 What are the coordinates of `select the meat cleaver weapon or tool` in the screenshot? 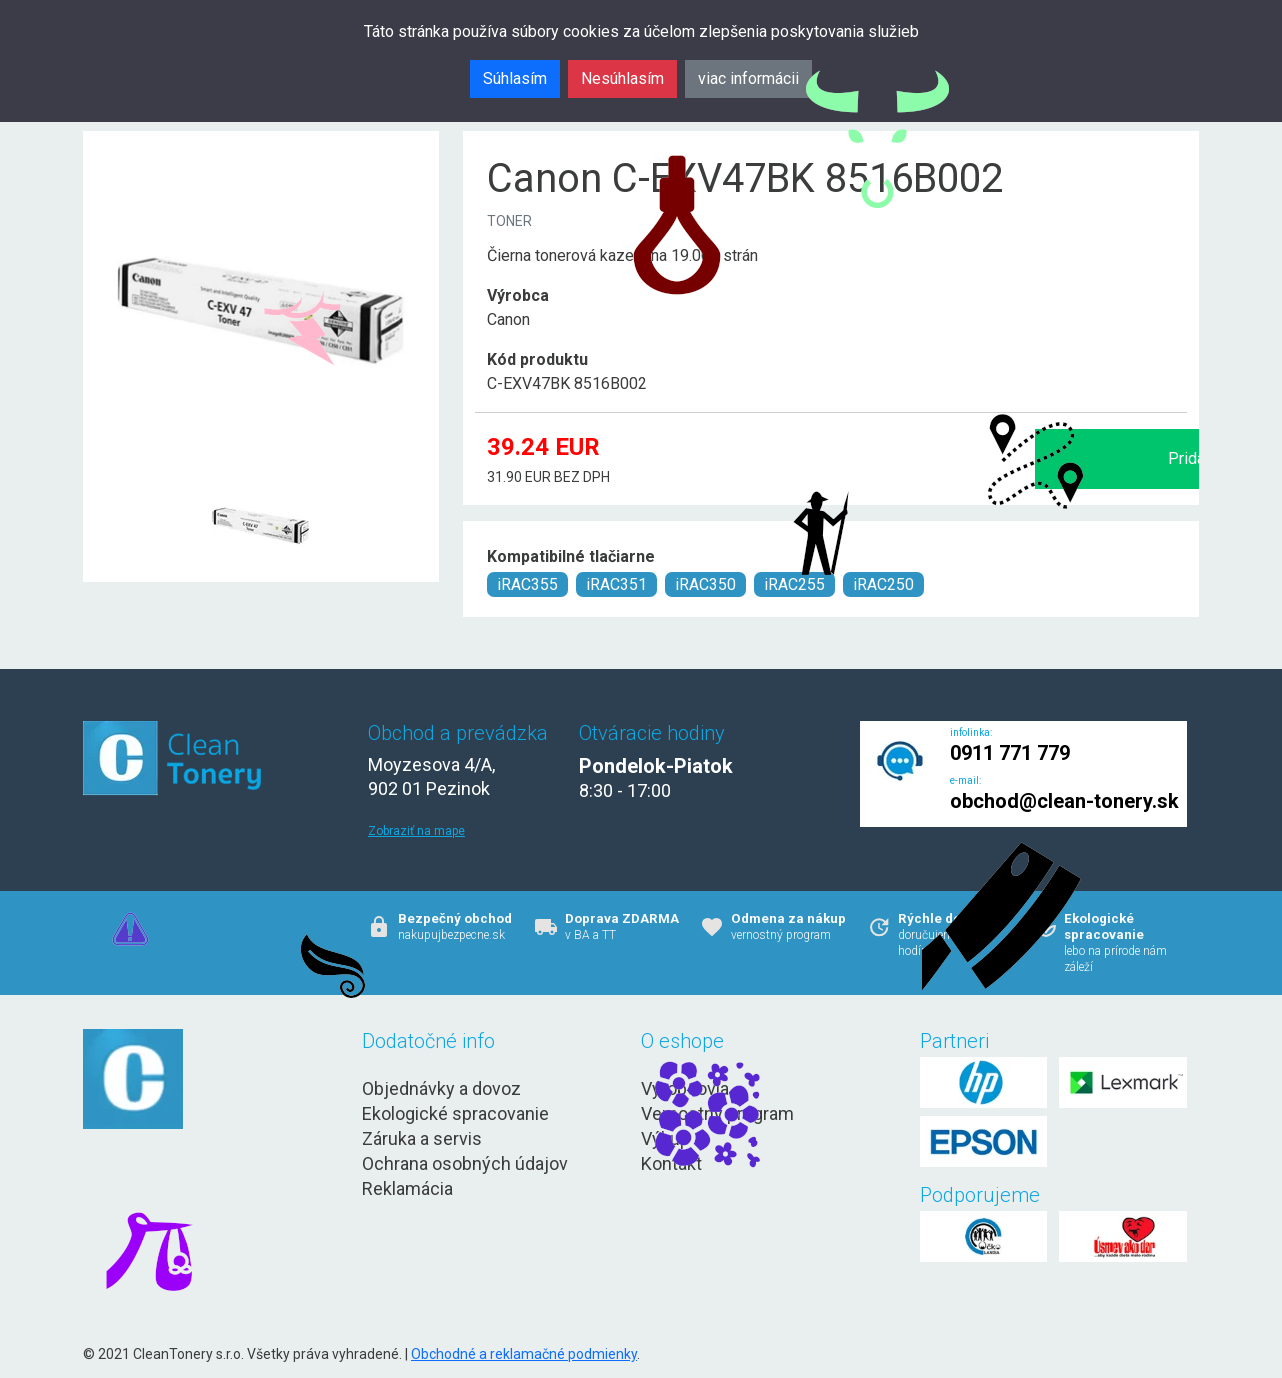 It's located at (1002, 921).